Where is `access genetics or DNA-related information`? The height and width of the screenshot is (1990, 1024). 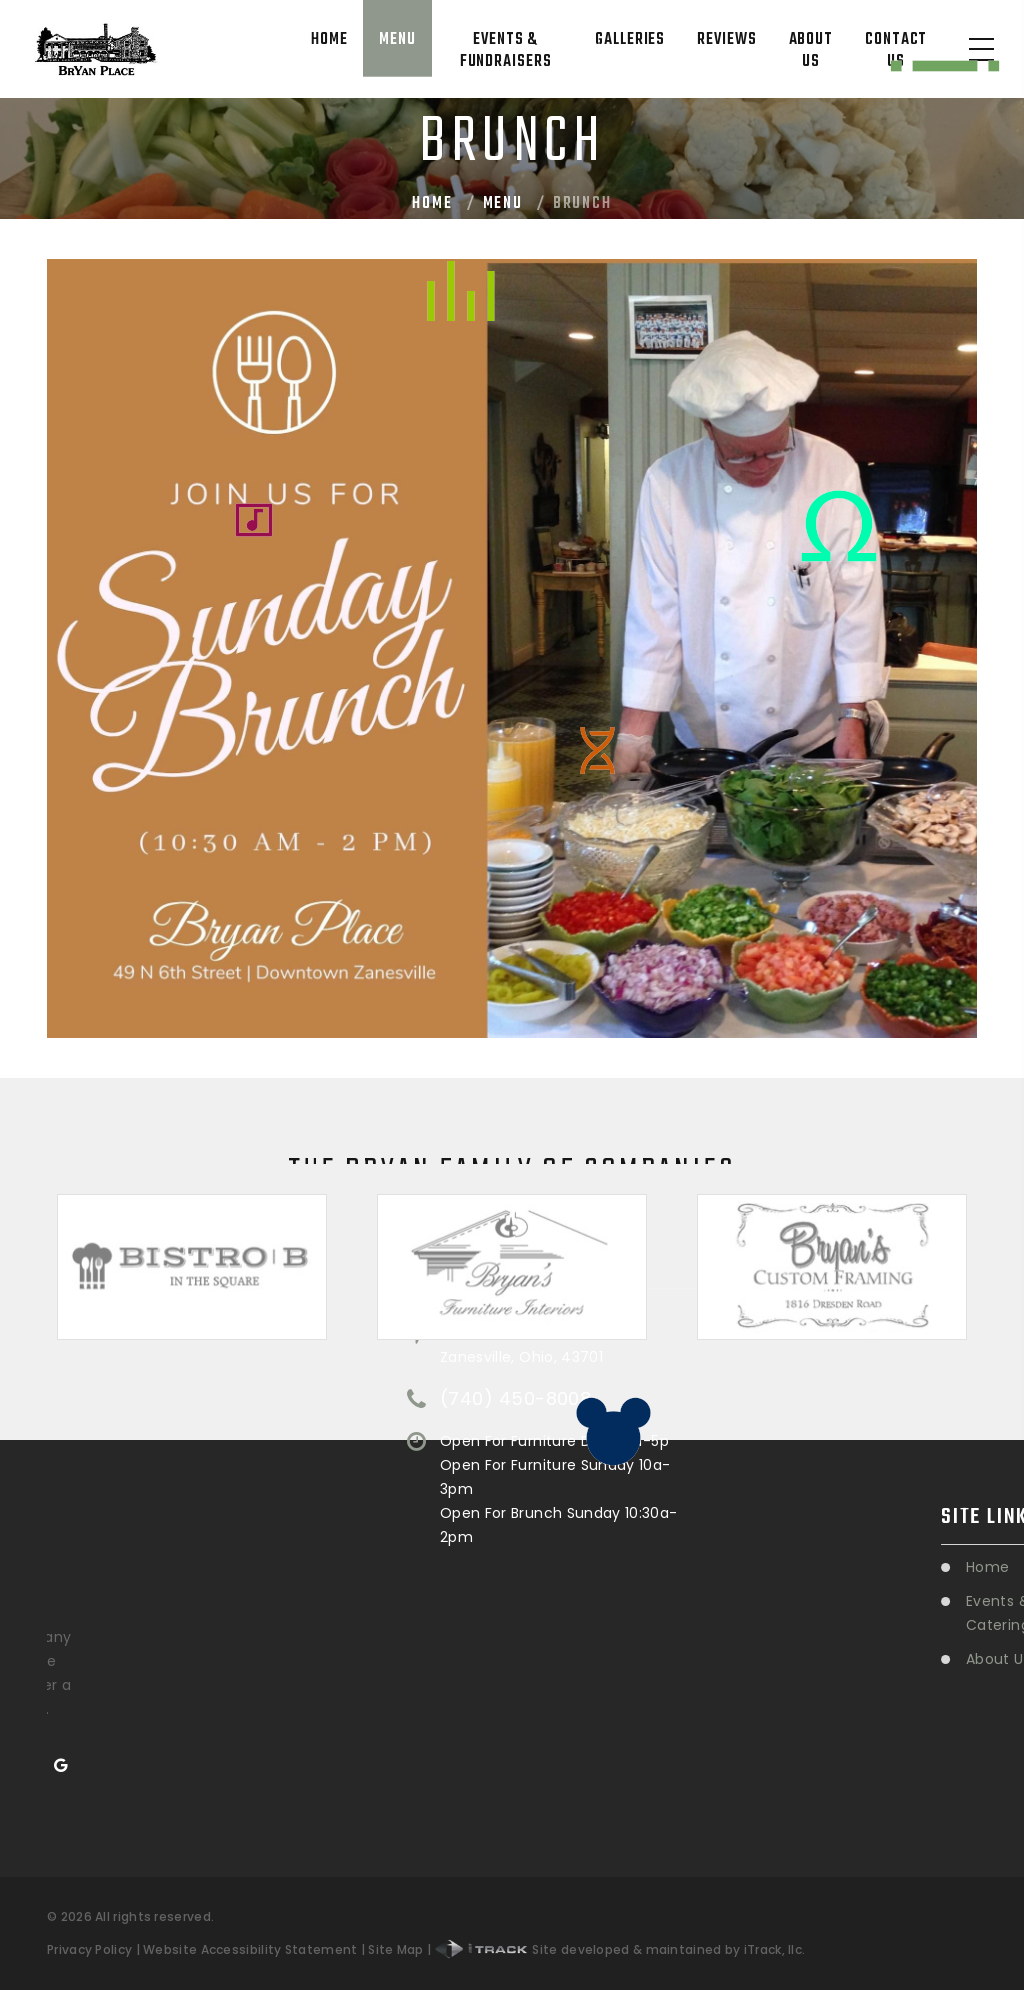
access genetics or DNA-related information is located at coordinates (597, 750).